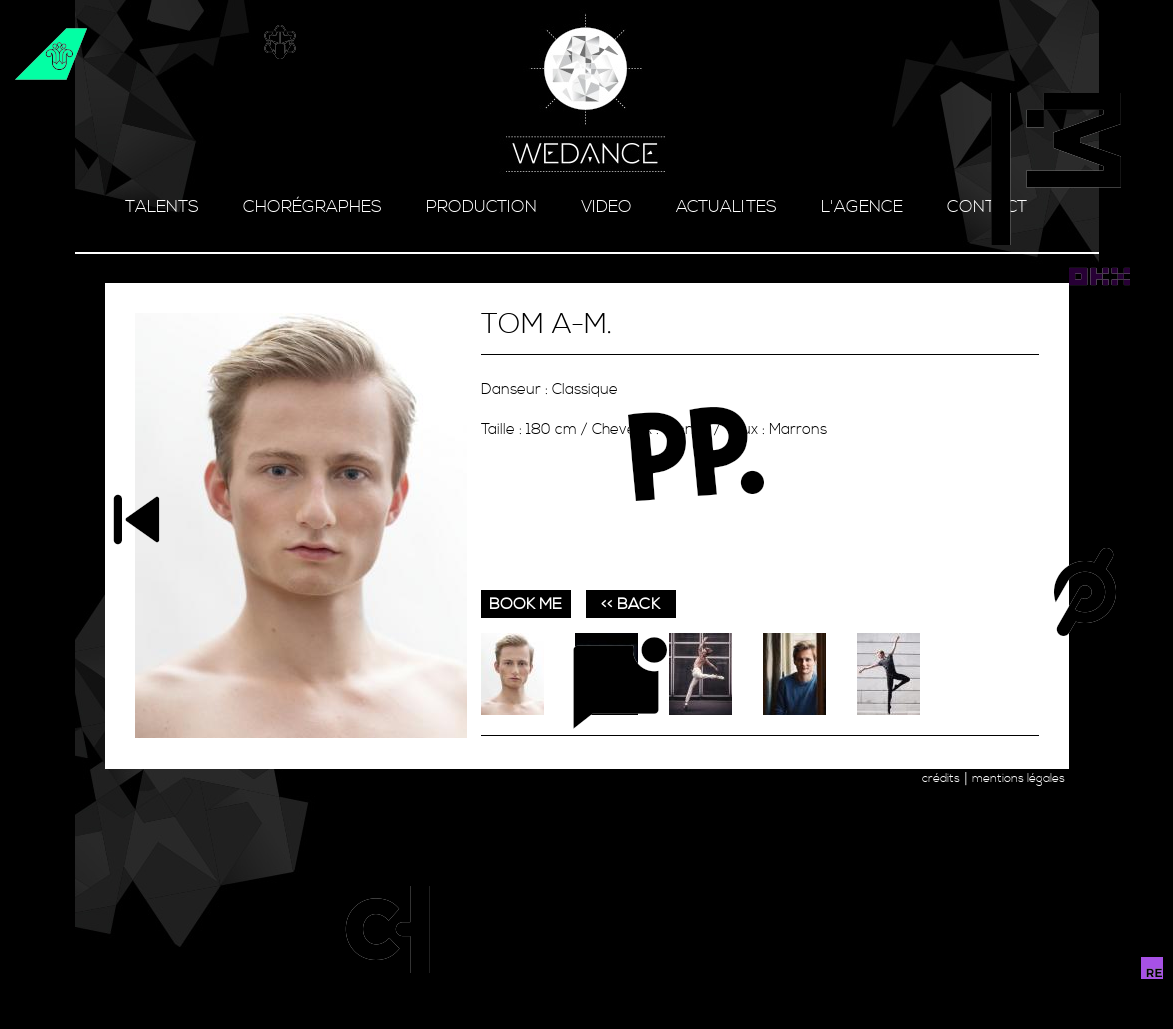 This screenshot has height=1029, width=1173. I want to click on indicates unread messages in chat, so click(616, 684).